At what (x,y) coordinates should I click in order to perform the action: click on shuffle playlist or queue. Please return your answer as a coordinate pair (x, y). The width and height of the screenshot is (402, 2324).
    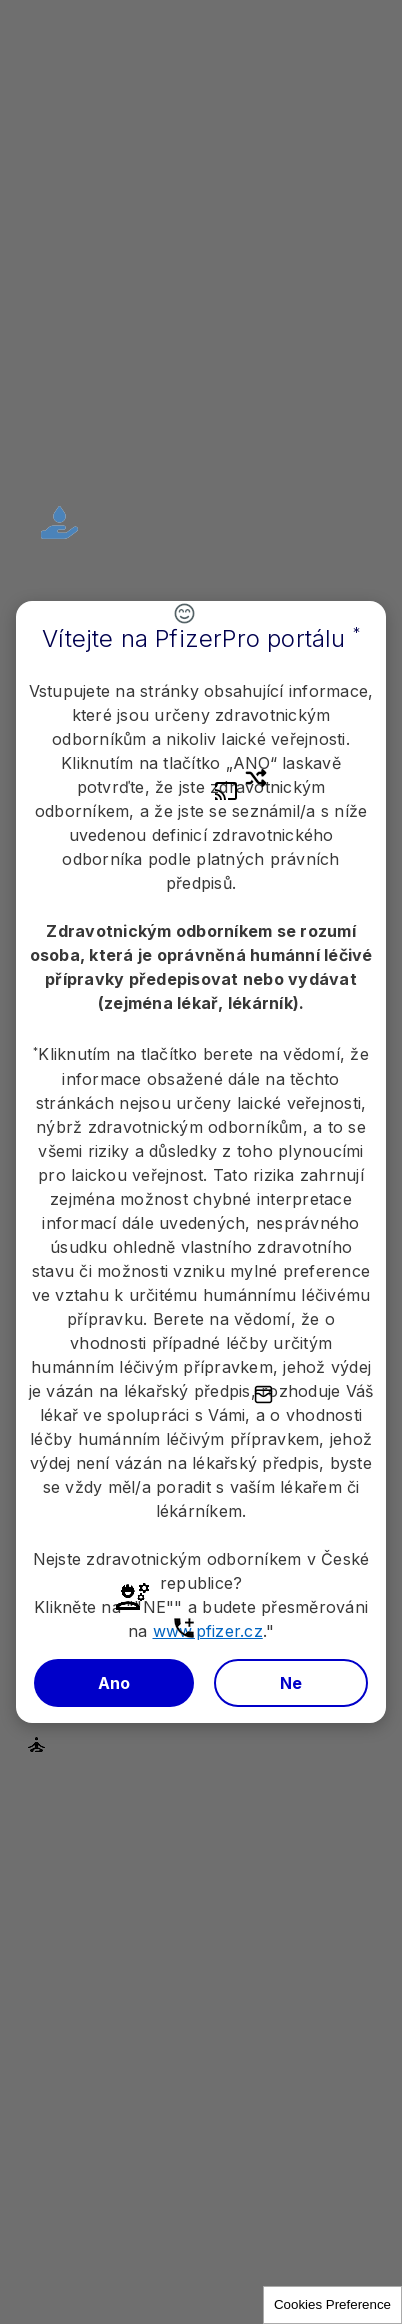
    Looking at the image, I should click on (256, 778).